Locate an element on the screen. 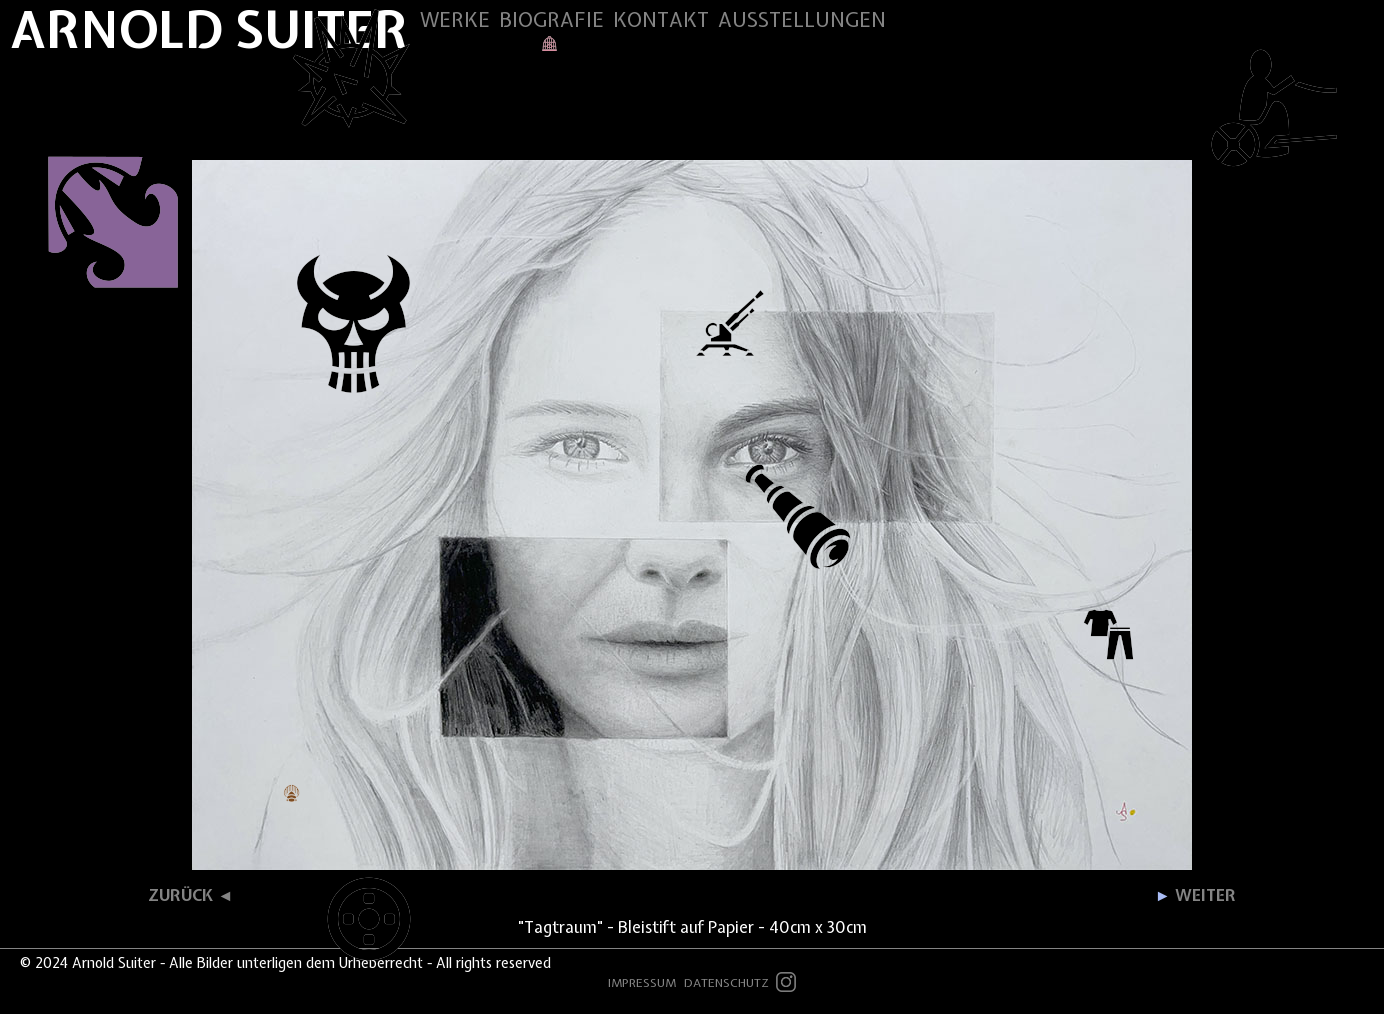 This screenshot has height=1014, width=1384. activate fire breath ability is located at coordinates (113, 222).